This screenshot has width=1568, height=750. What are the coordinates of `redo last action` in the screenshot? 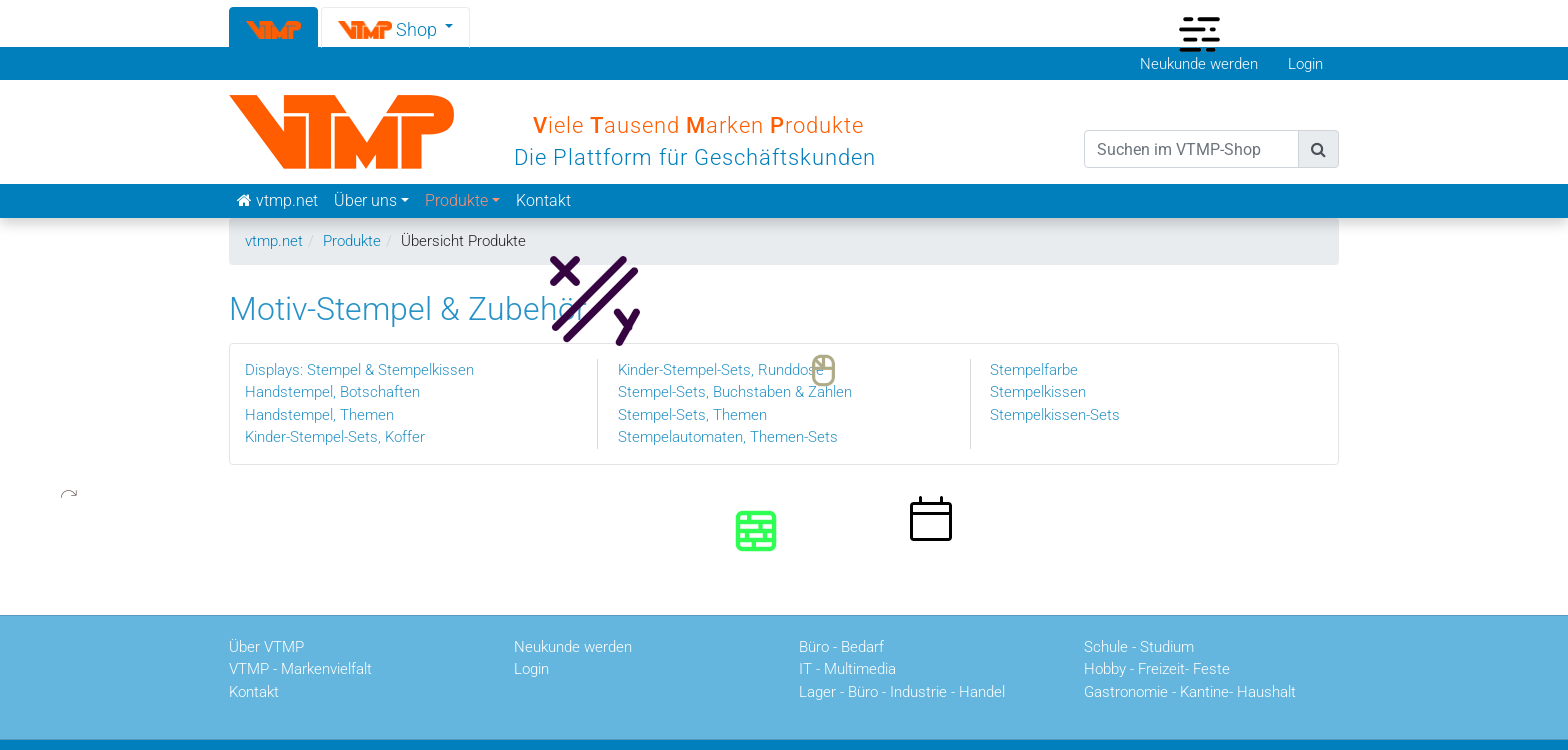 It's located at (68, 493).